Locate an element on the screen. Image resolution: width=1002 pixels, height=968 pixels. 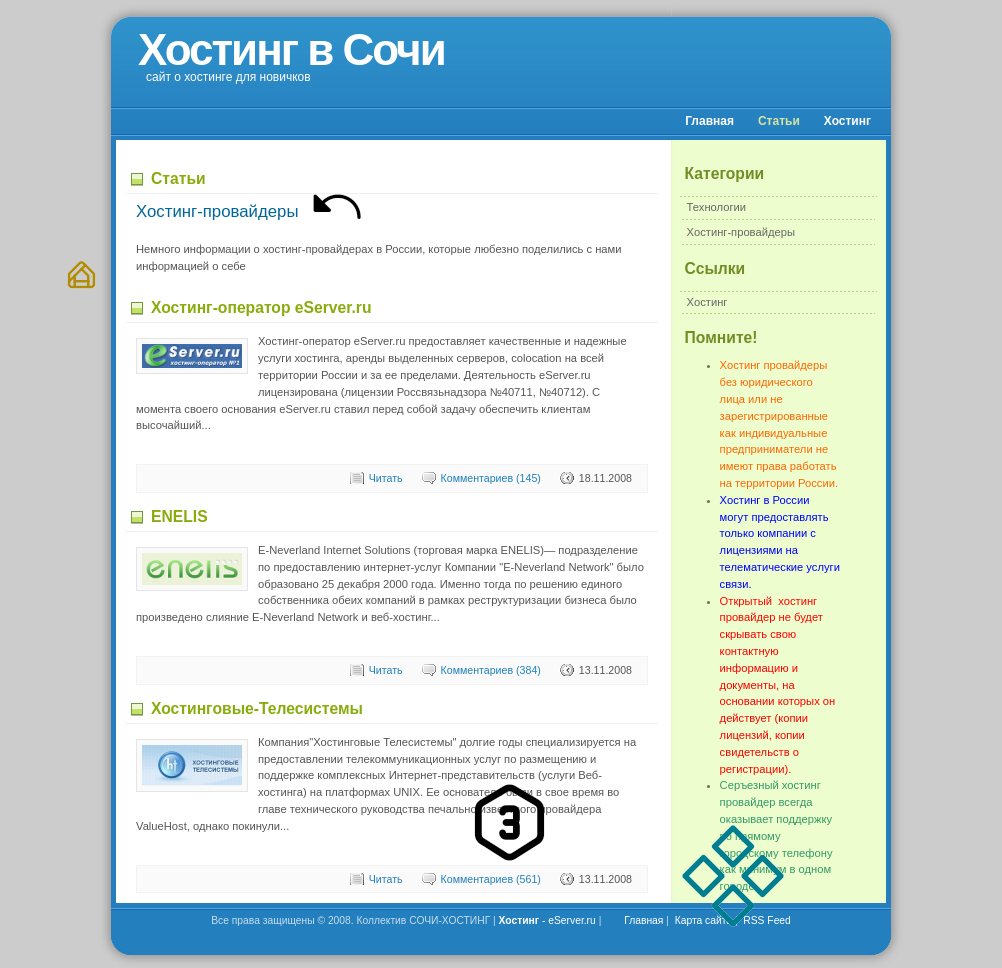
undo last action is located at coordinates (338, 205).